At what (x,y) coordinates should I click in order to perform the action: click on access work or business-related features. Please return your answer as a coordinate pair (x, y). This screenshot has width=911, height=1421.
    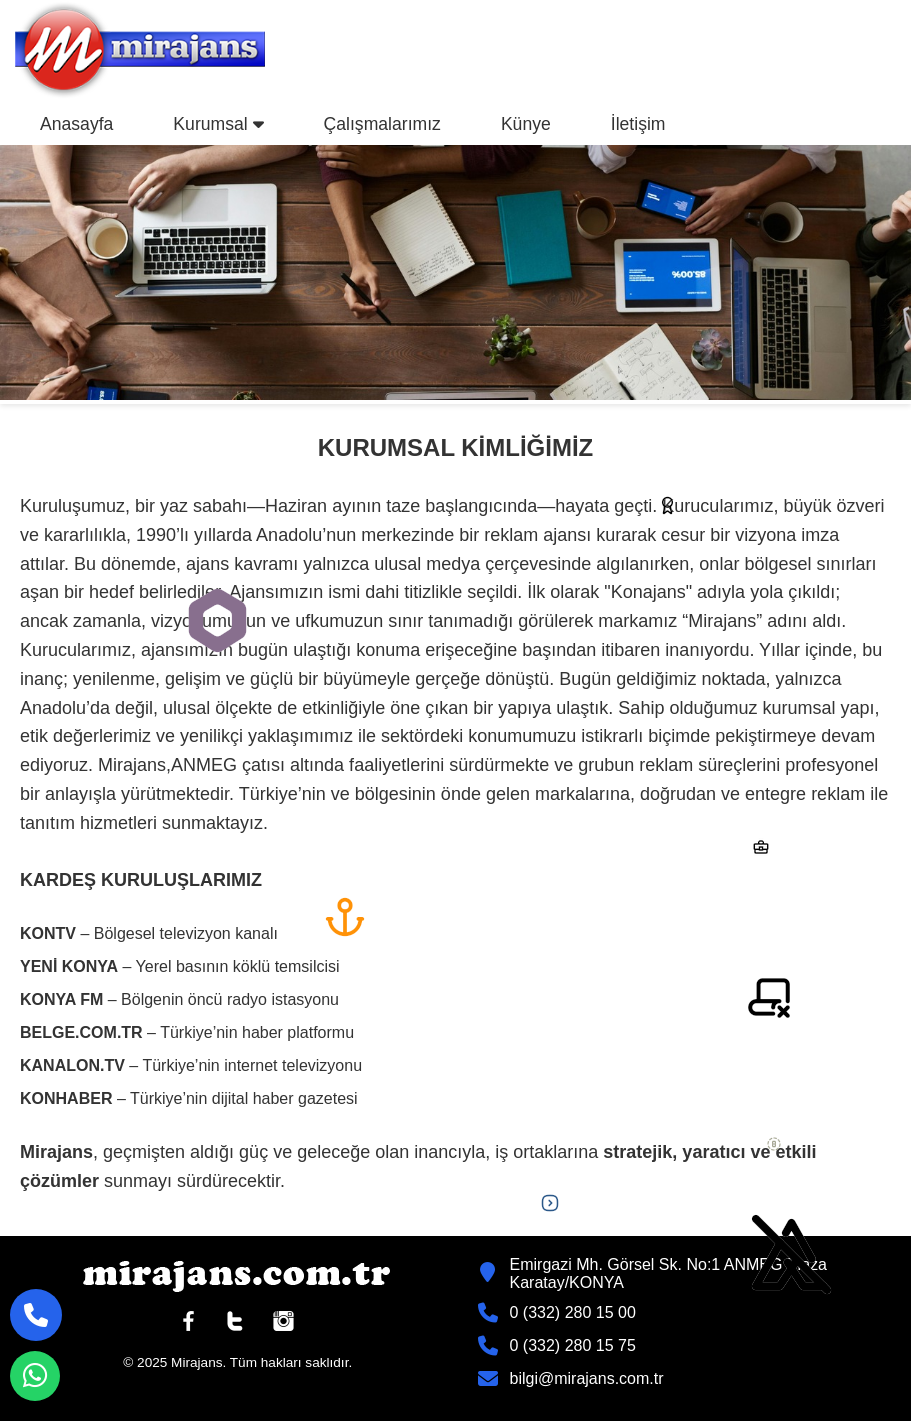
    Looking at the image, I should click on (761, 847).